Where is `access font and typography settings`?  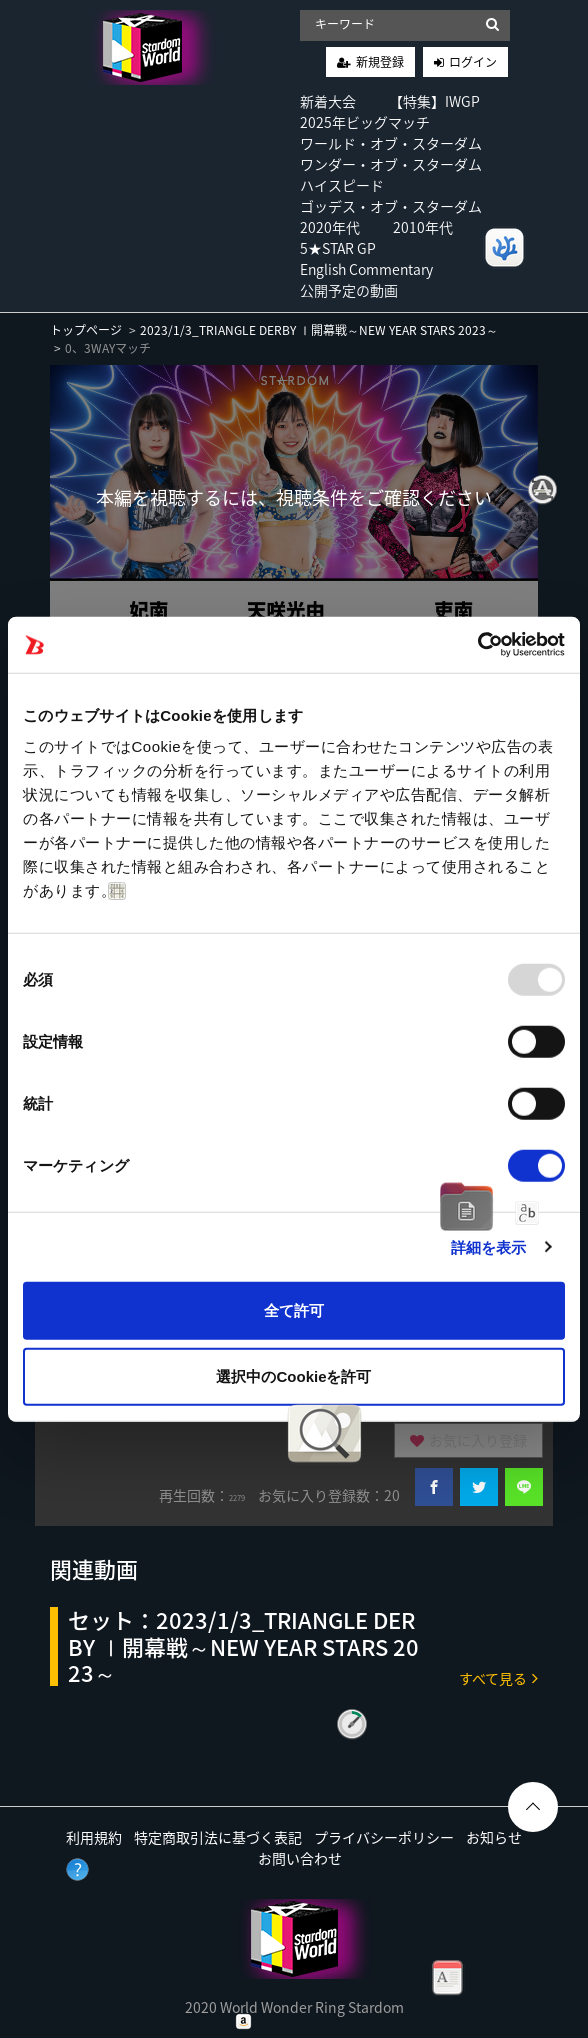 access font and typography settings is located at coordinates (527, 1213).